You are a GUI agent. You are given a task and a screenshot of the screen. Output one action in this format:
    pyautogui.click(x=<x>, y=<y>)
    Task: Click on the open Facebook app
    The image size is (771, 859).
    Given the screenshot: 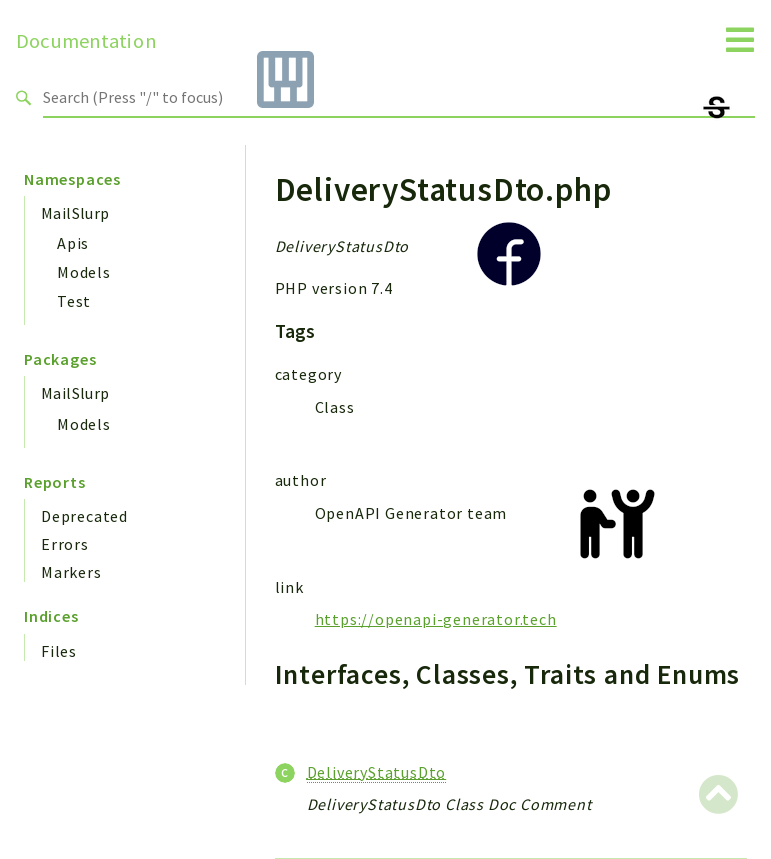 What is the action you would take?
    pyautogui.click(x=509, y=254)
    